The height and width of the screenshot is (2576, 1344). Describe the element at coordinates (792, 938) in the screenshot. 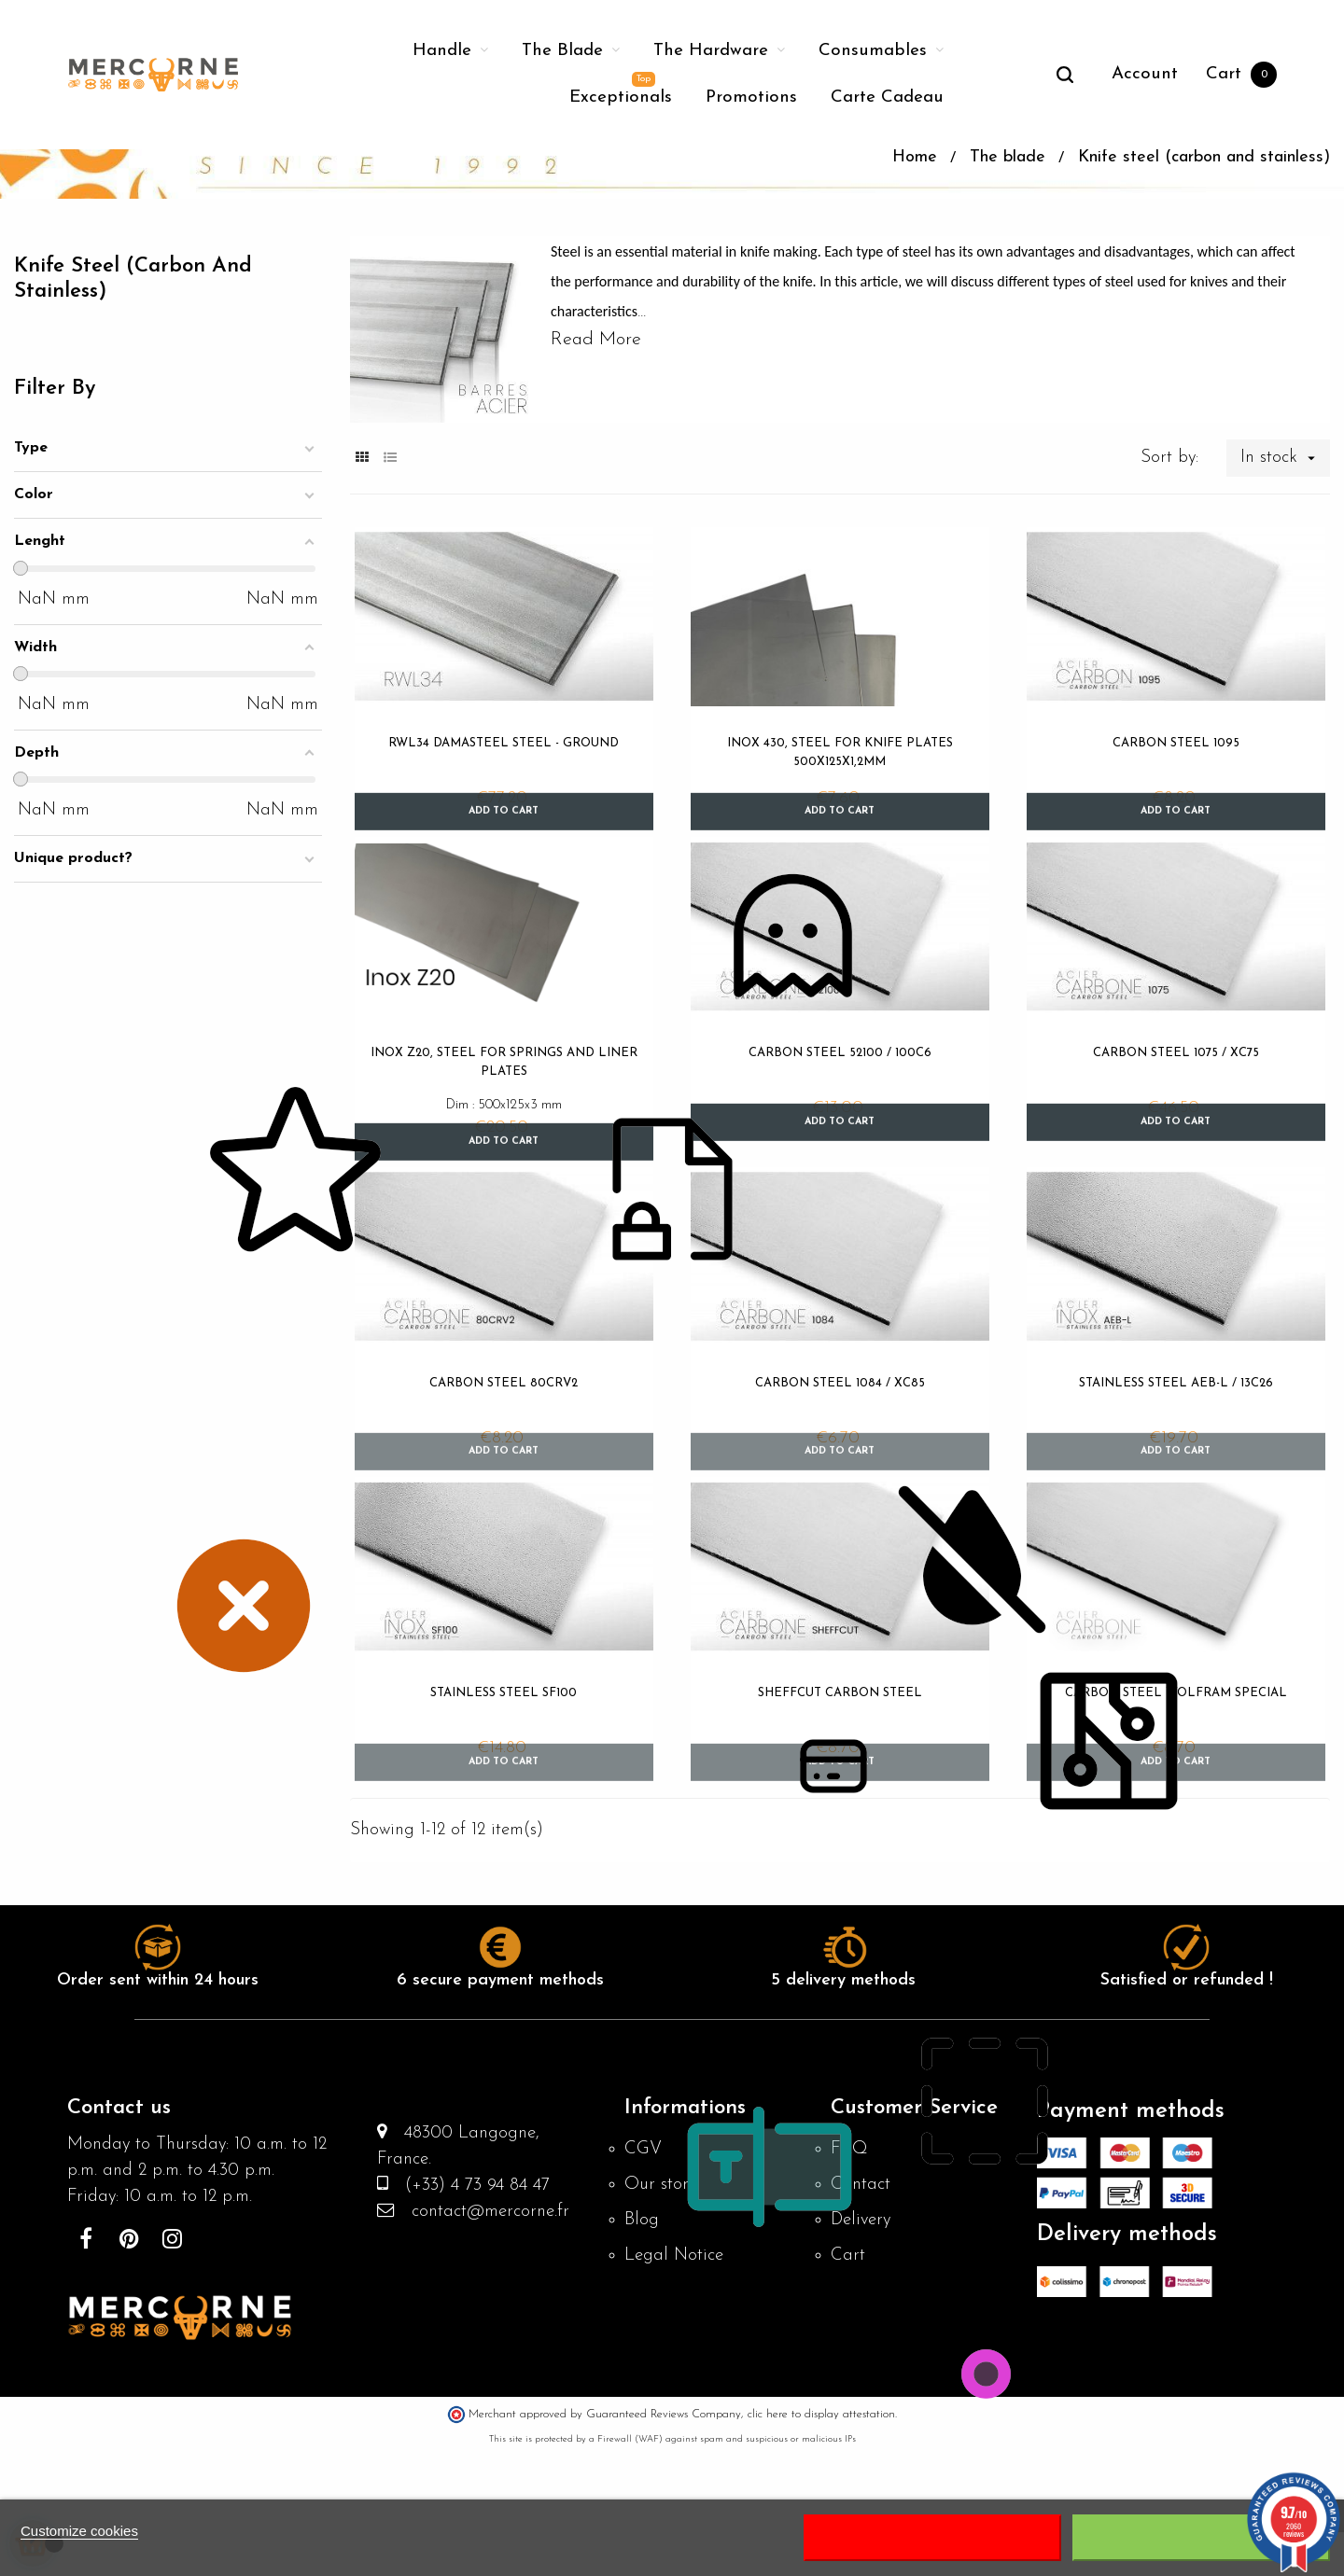

I see `enable ghost mode or incognito browsing` at that location.